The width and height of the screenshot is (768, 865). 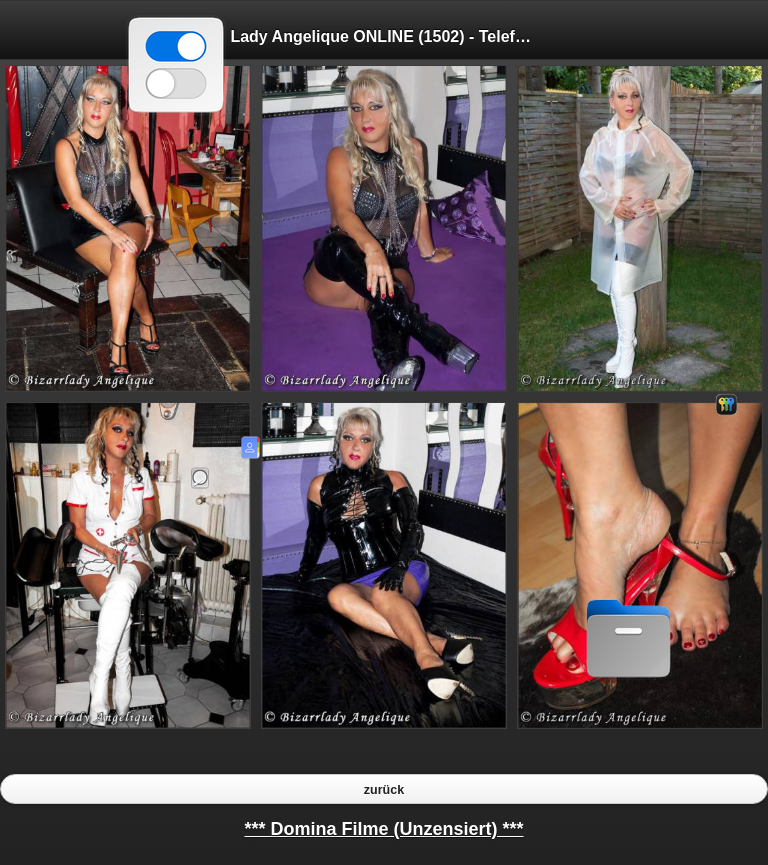 What do you see at coordinates (628, 638) in the screenshot?
I see `open the nautilus file manager` at bounding box center [628, 638].